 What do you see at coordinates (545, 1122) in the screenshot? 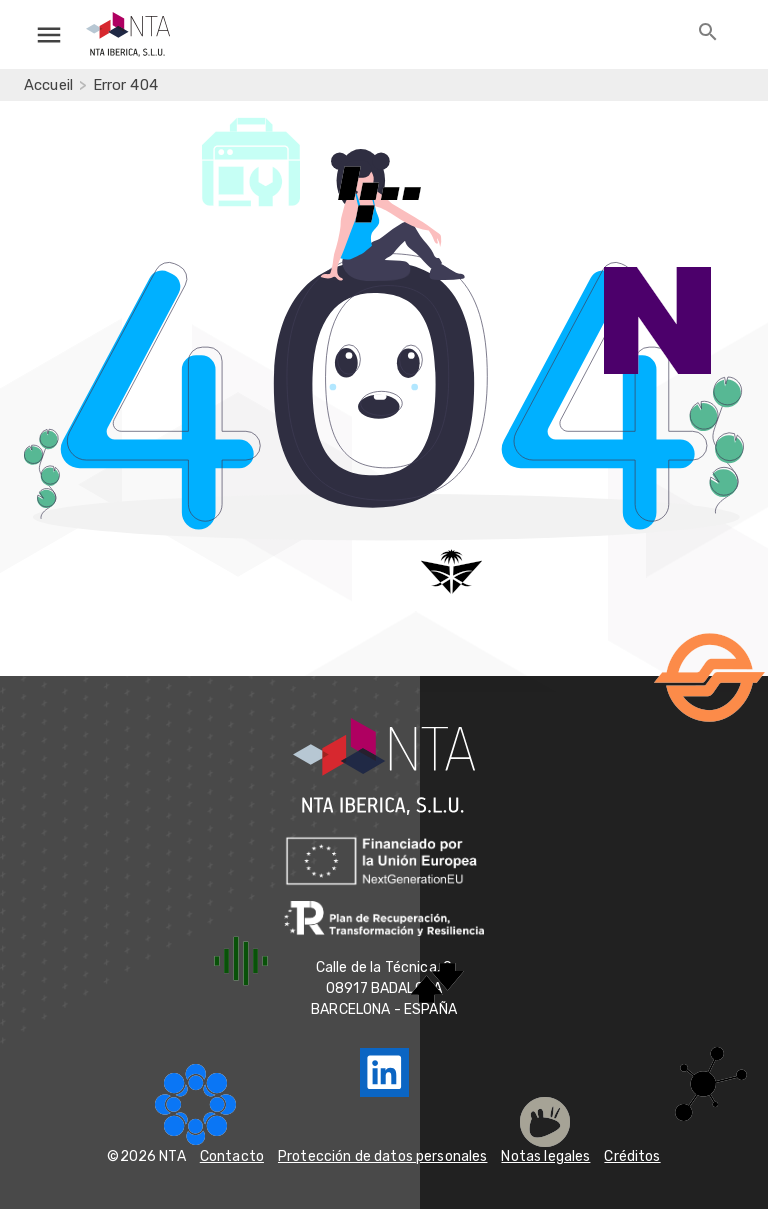
I see `xubuntu linux distribution logo` at bounding box center [545, 1122].